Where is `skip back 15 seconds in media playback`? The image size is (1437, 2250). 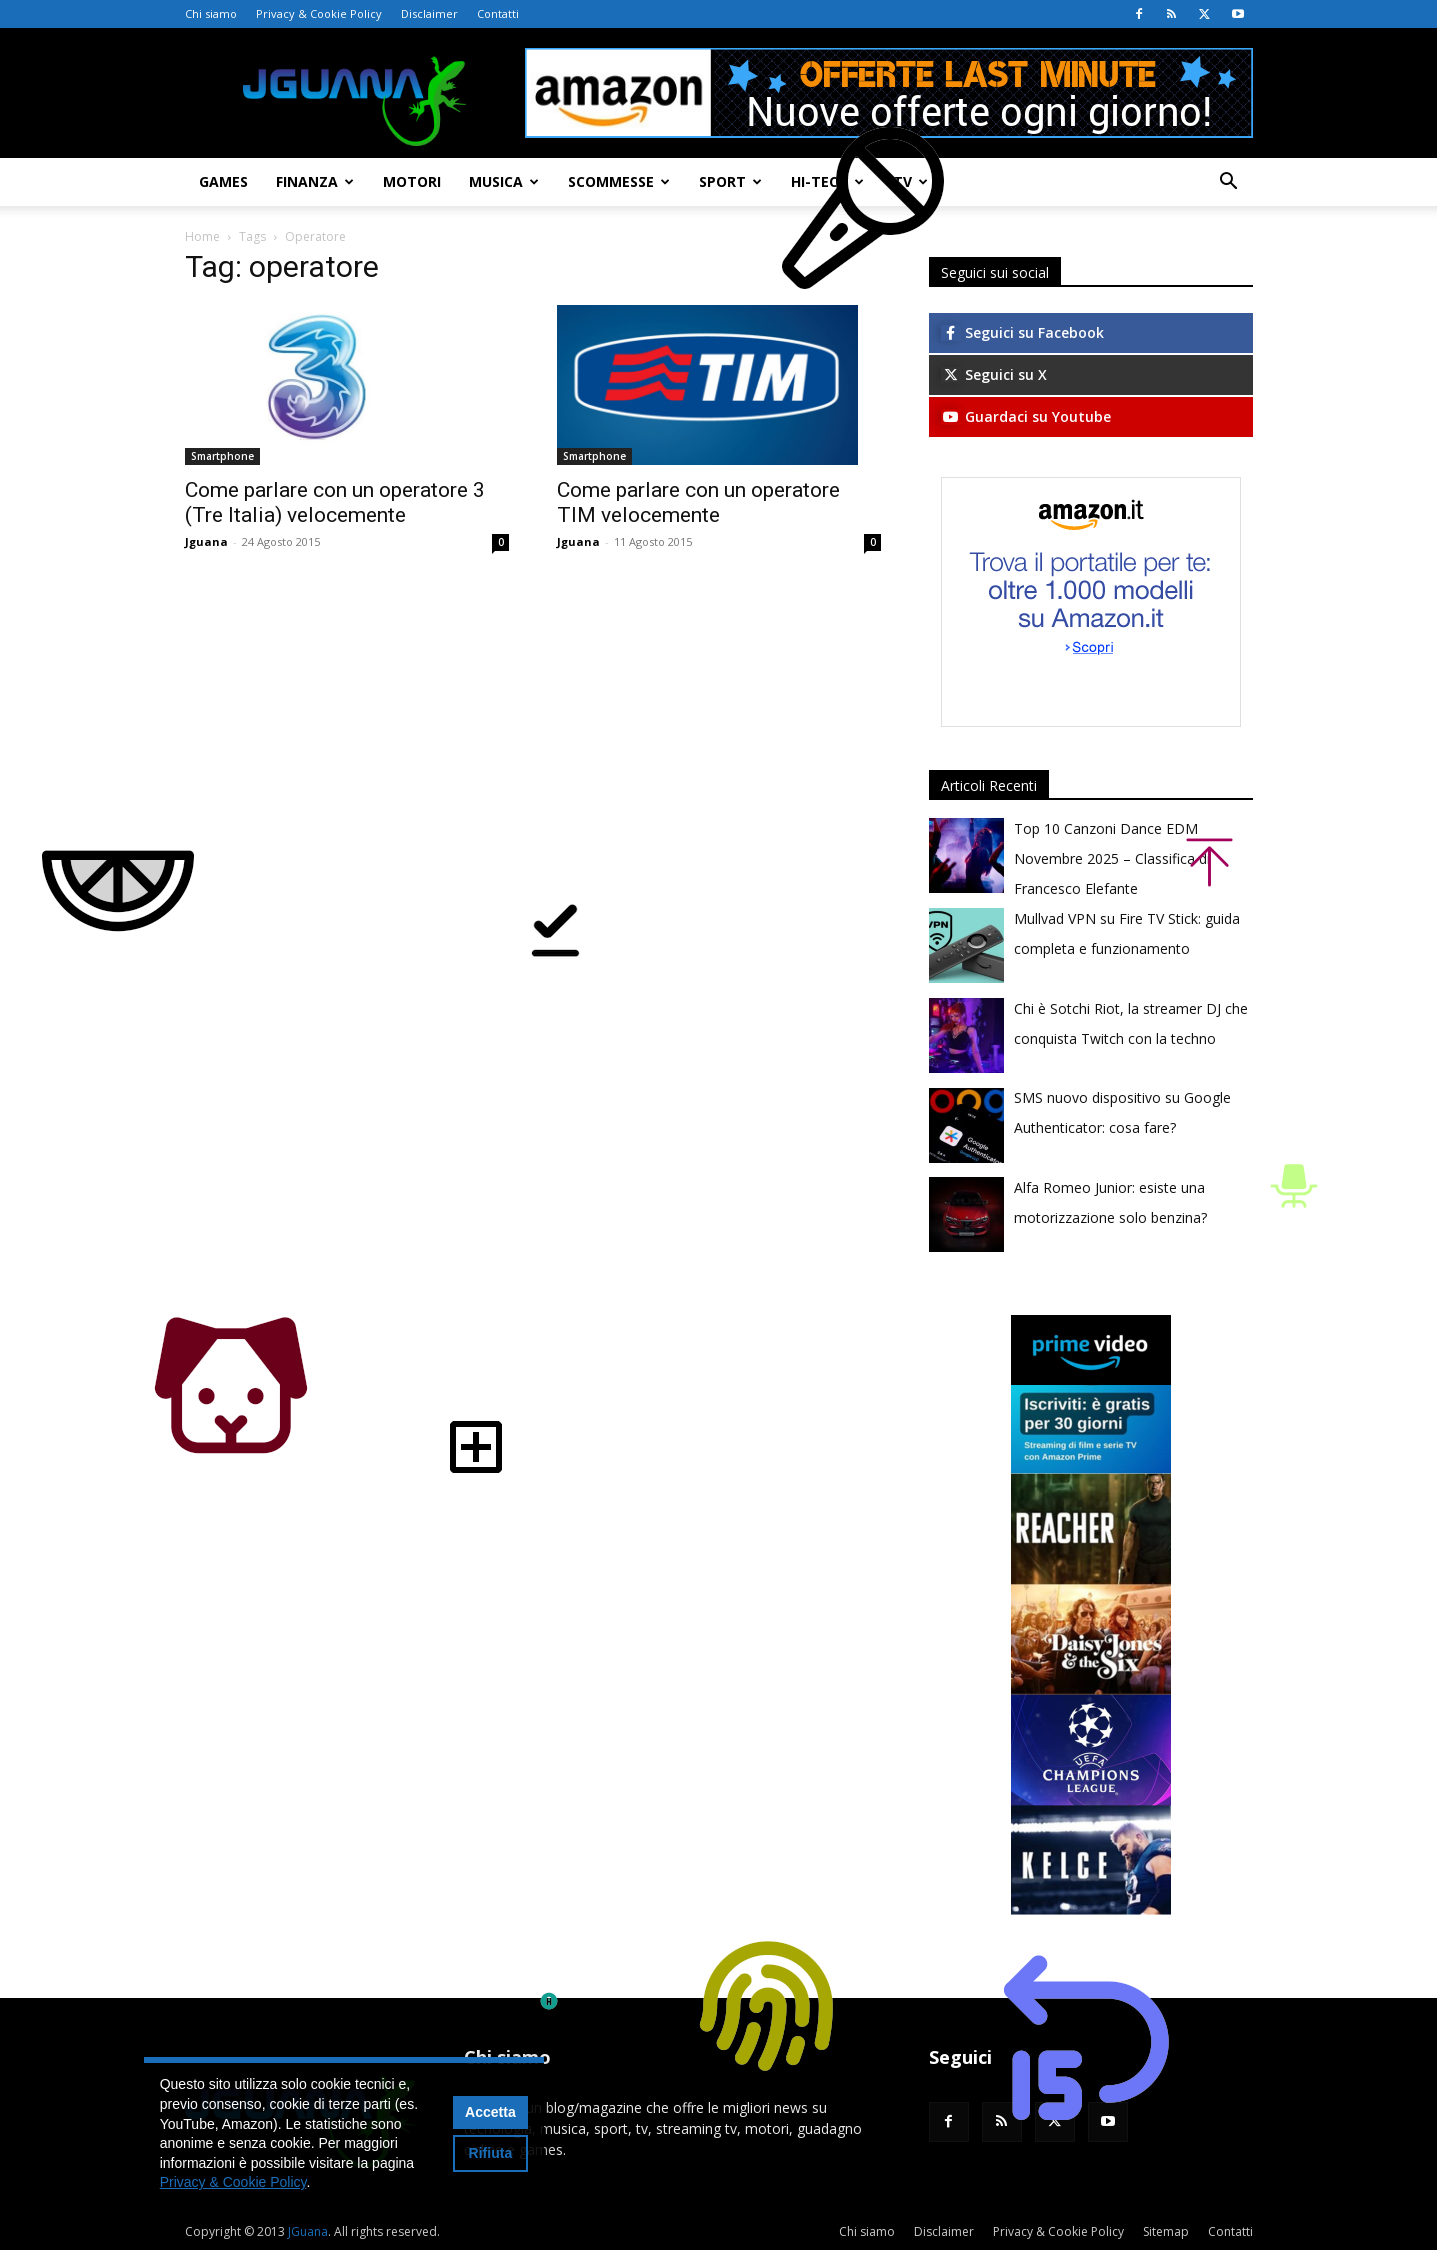
skip back 15 seconds in media playback is located at coordinates (1082, 2042).